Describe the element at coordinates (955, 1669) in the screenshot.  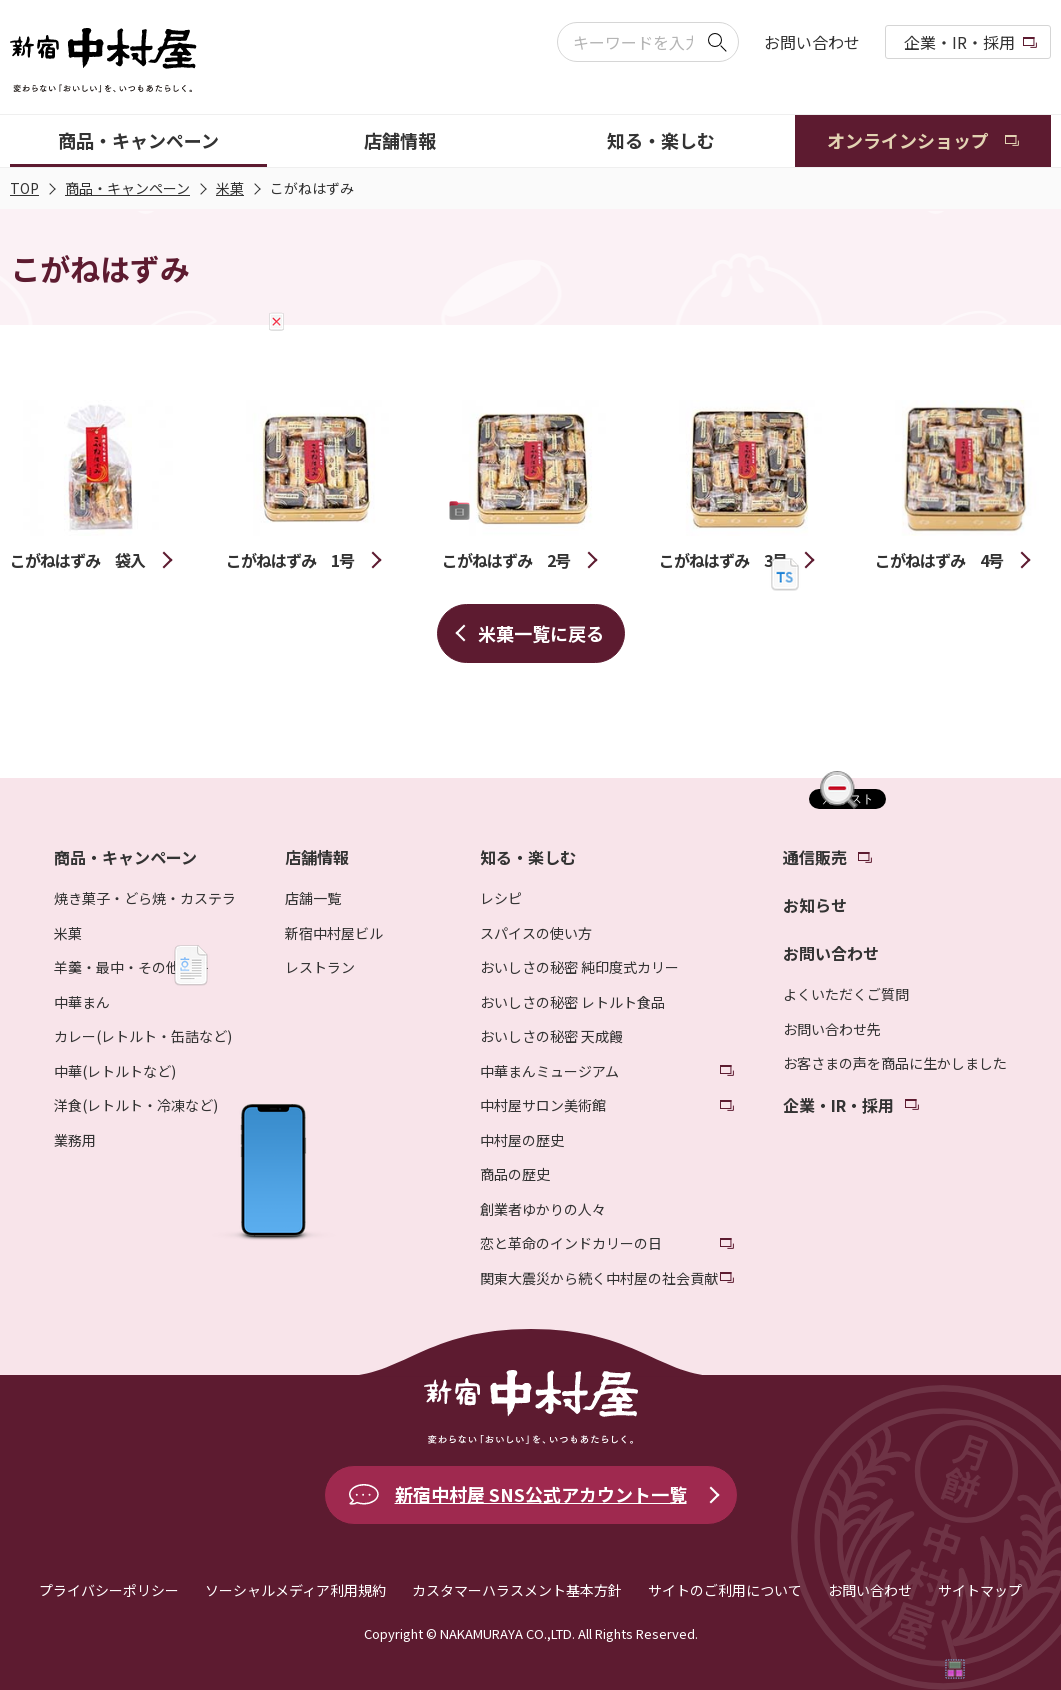
I see `select all items in the current view` at that location.